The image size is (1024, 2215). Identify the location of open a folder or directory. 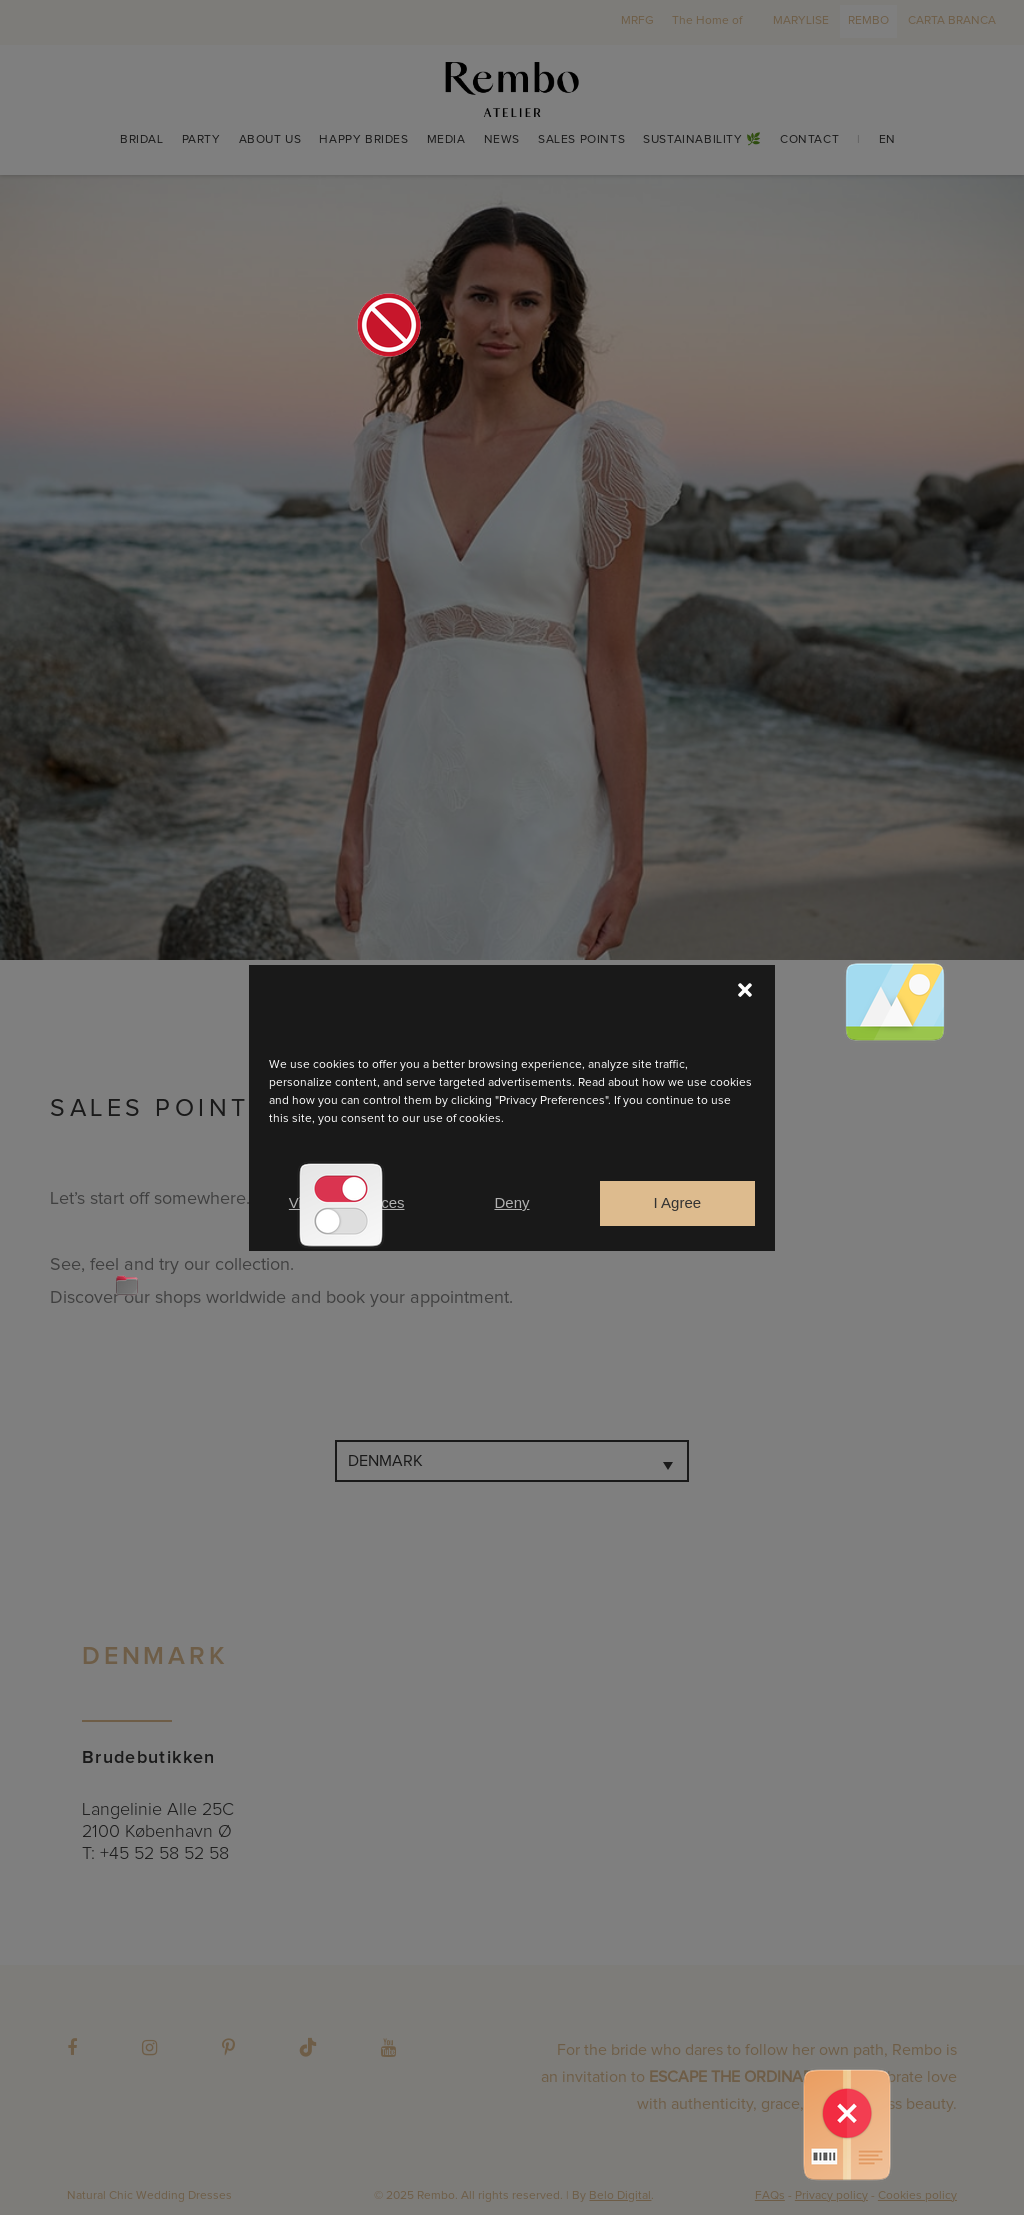
(127, 1285).